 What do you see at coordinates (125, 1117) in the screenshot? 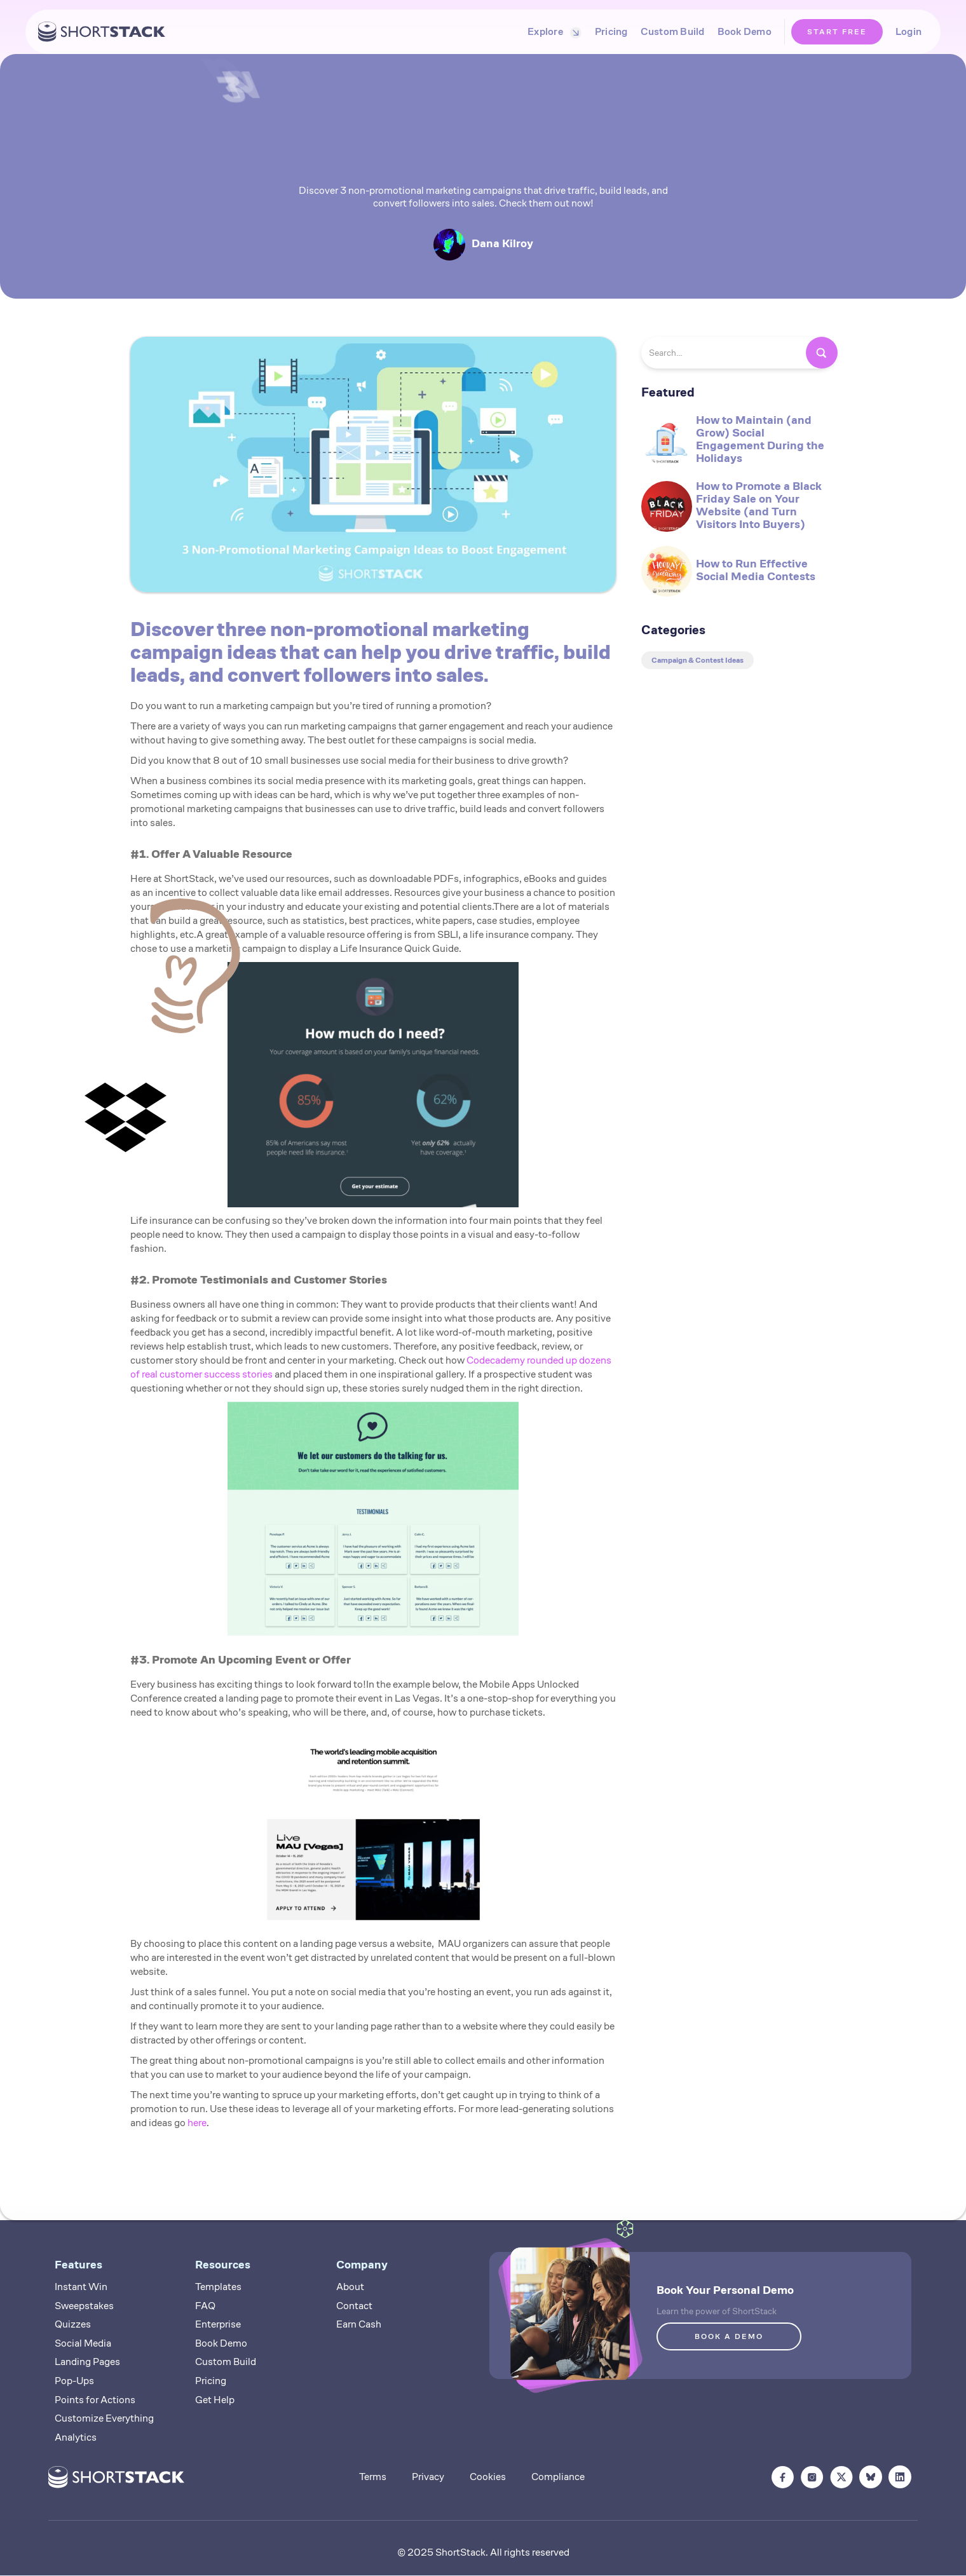
I see `open Dropbox cloud storage` at bounding box center [125, 1117].